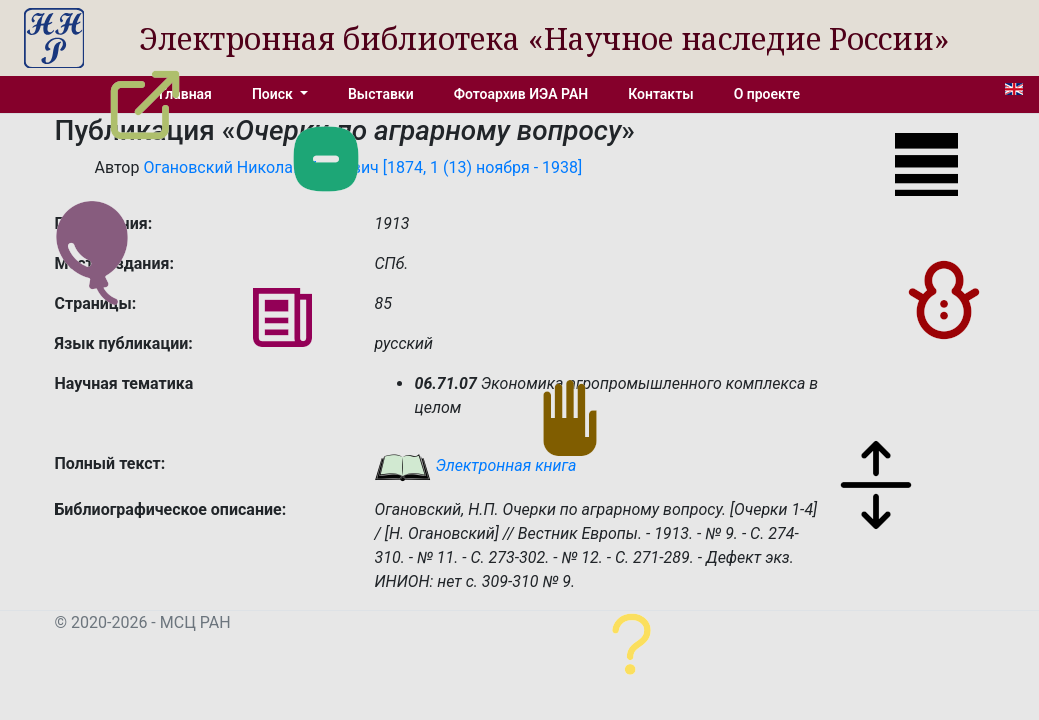  I want to click on indicates a celebration or birthday event, so click(92, 253).